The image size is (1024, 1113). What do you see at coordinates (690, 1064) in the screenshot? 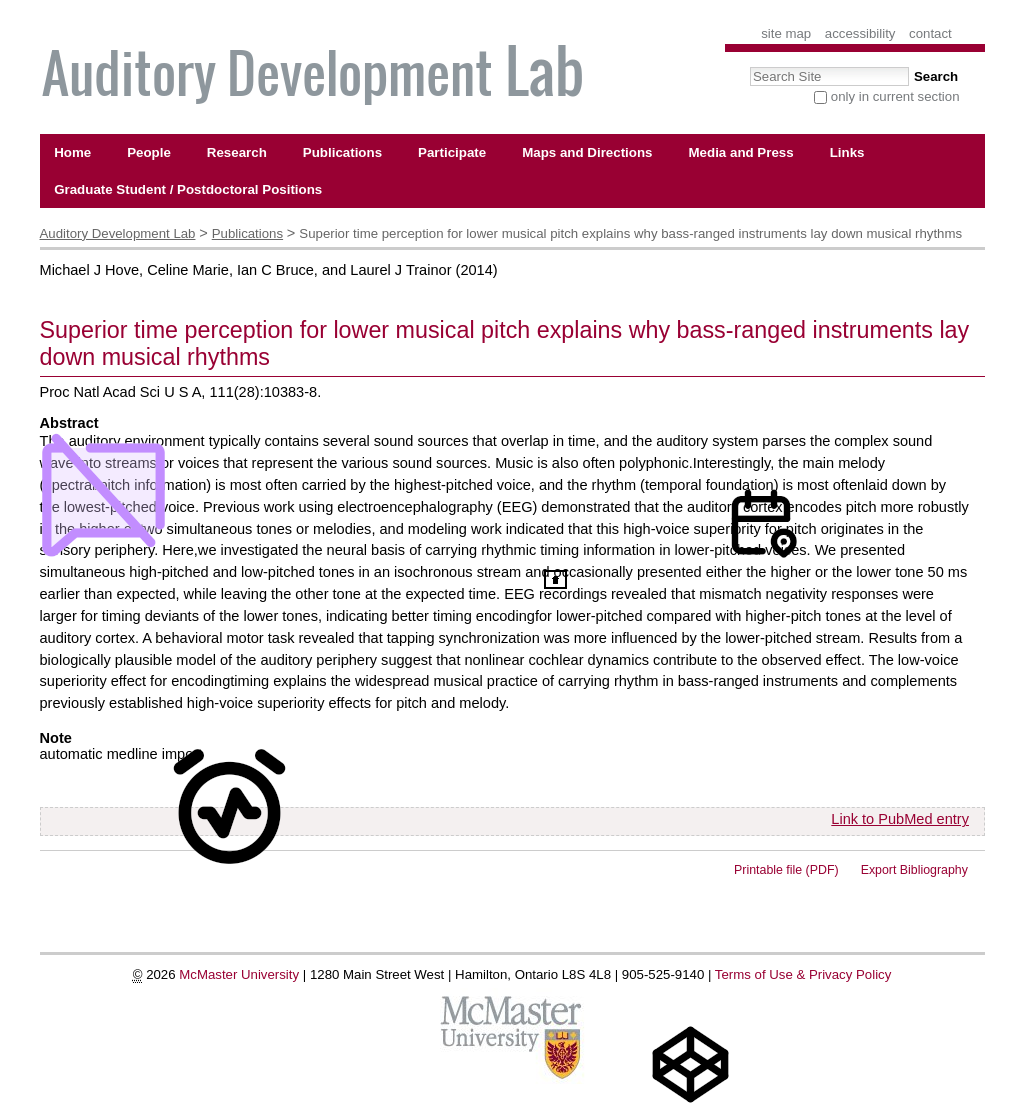
I see `open CodePen website` at bounding box center [690, 1064].